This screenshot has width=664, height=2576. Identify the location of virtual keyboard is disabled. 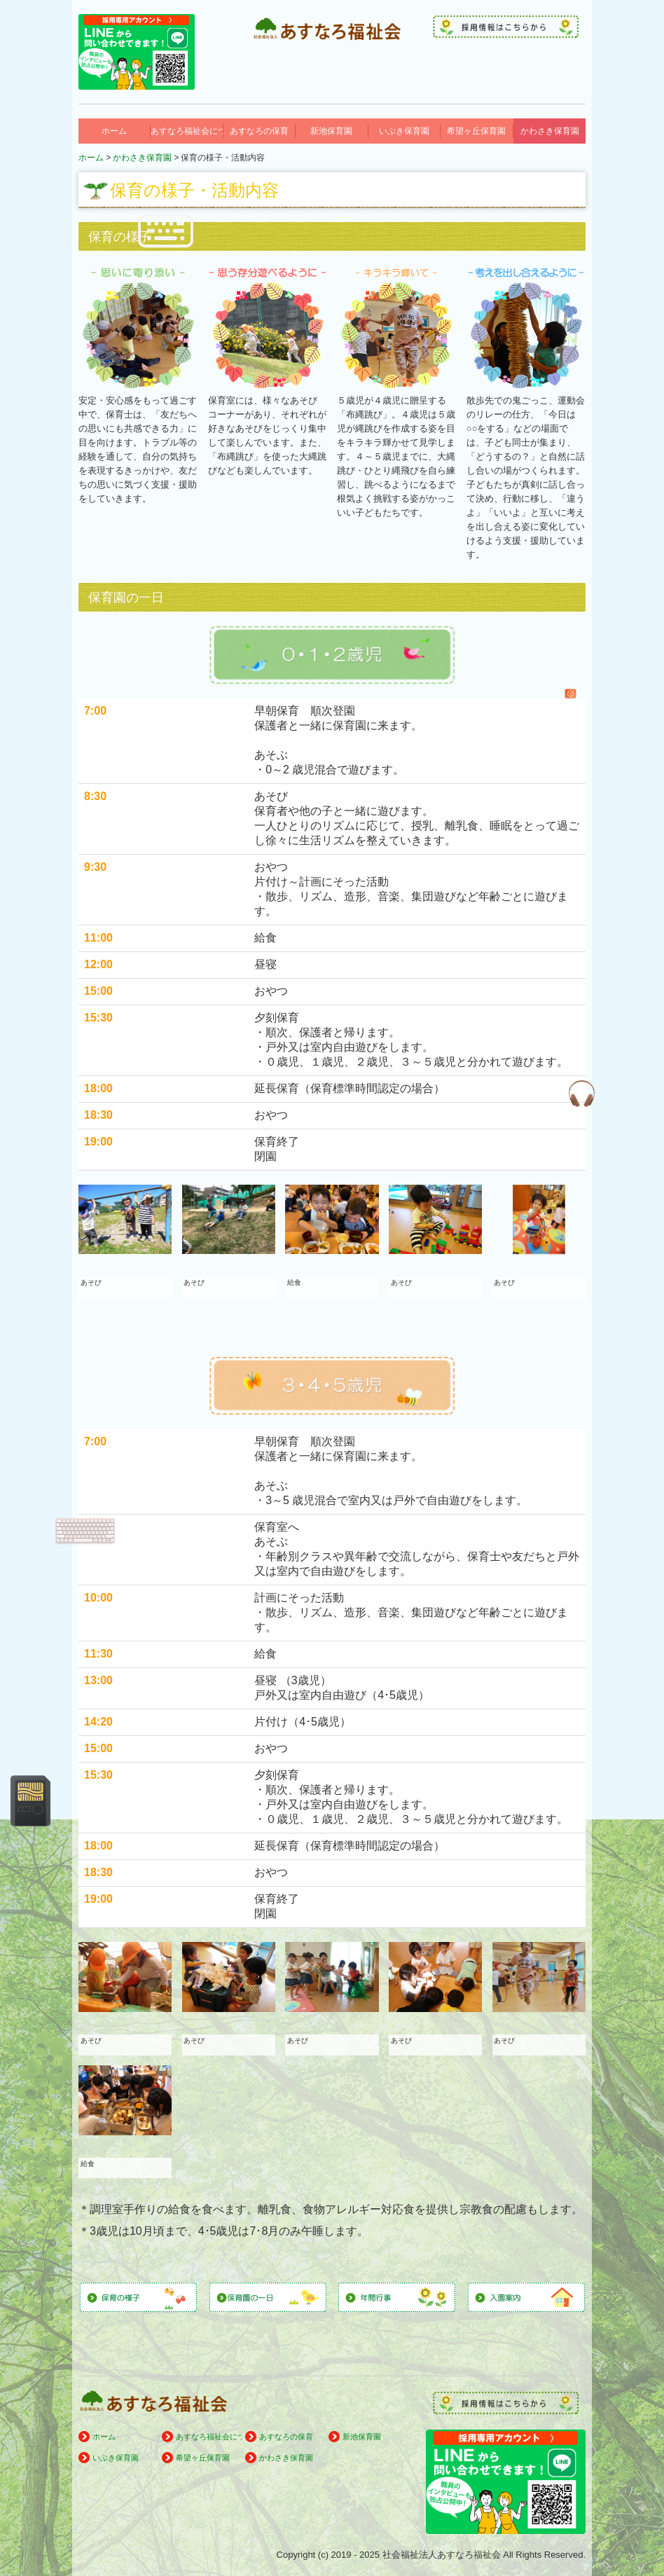
(165, 230).